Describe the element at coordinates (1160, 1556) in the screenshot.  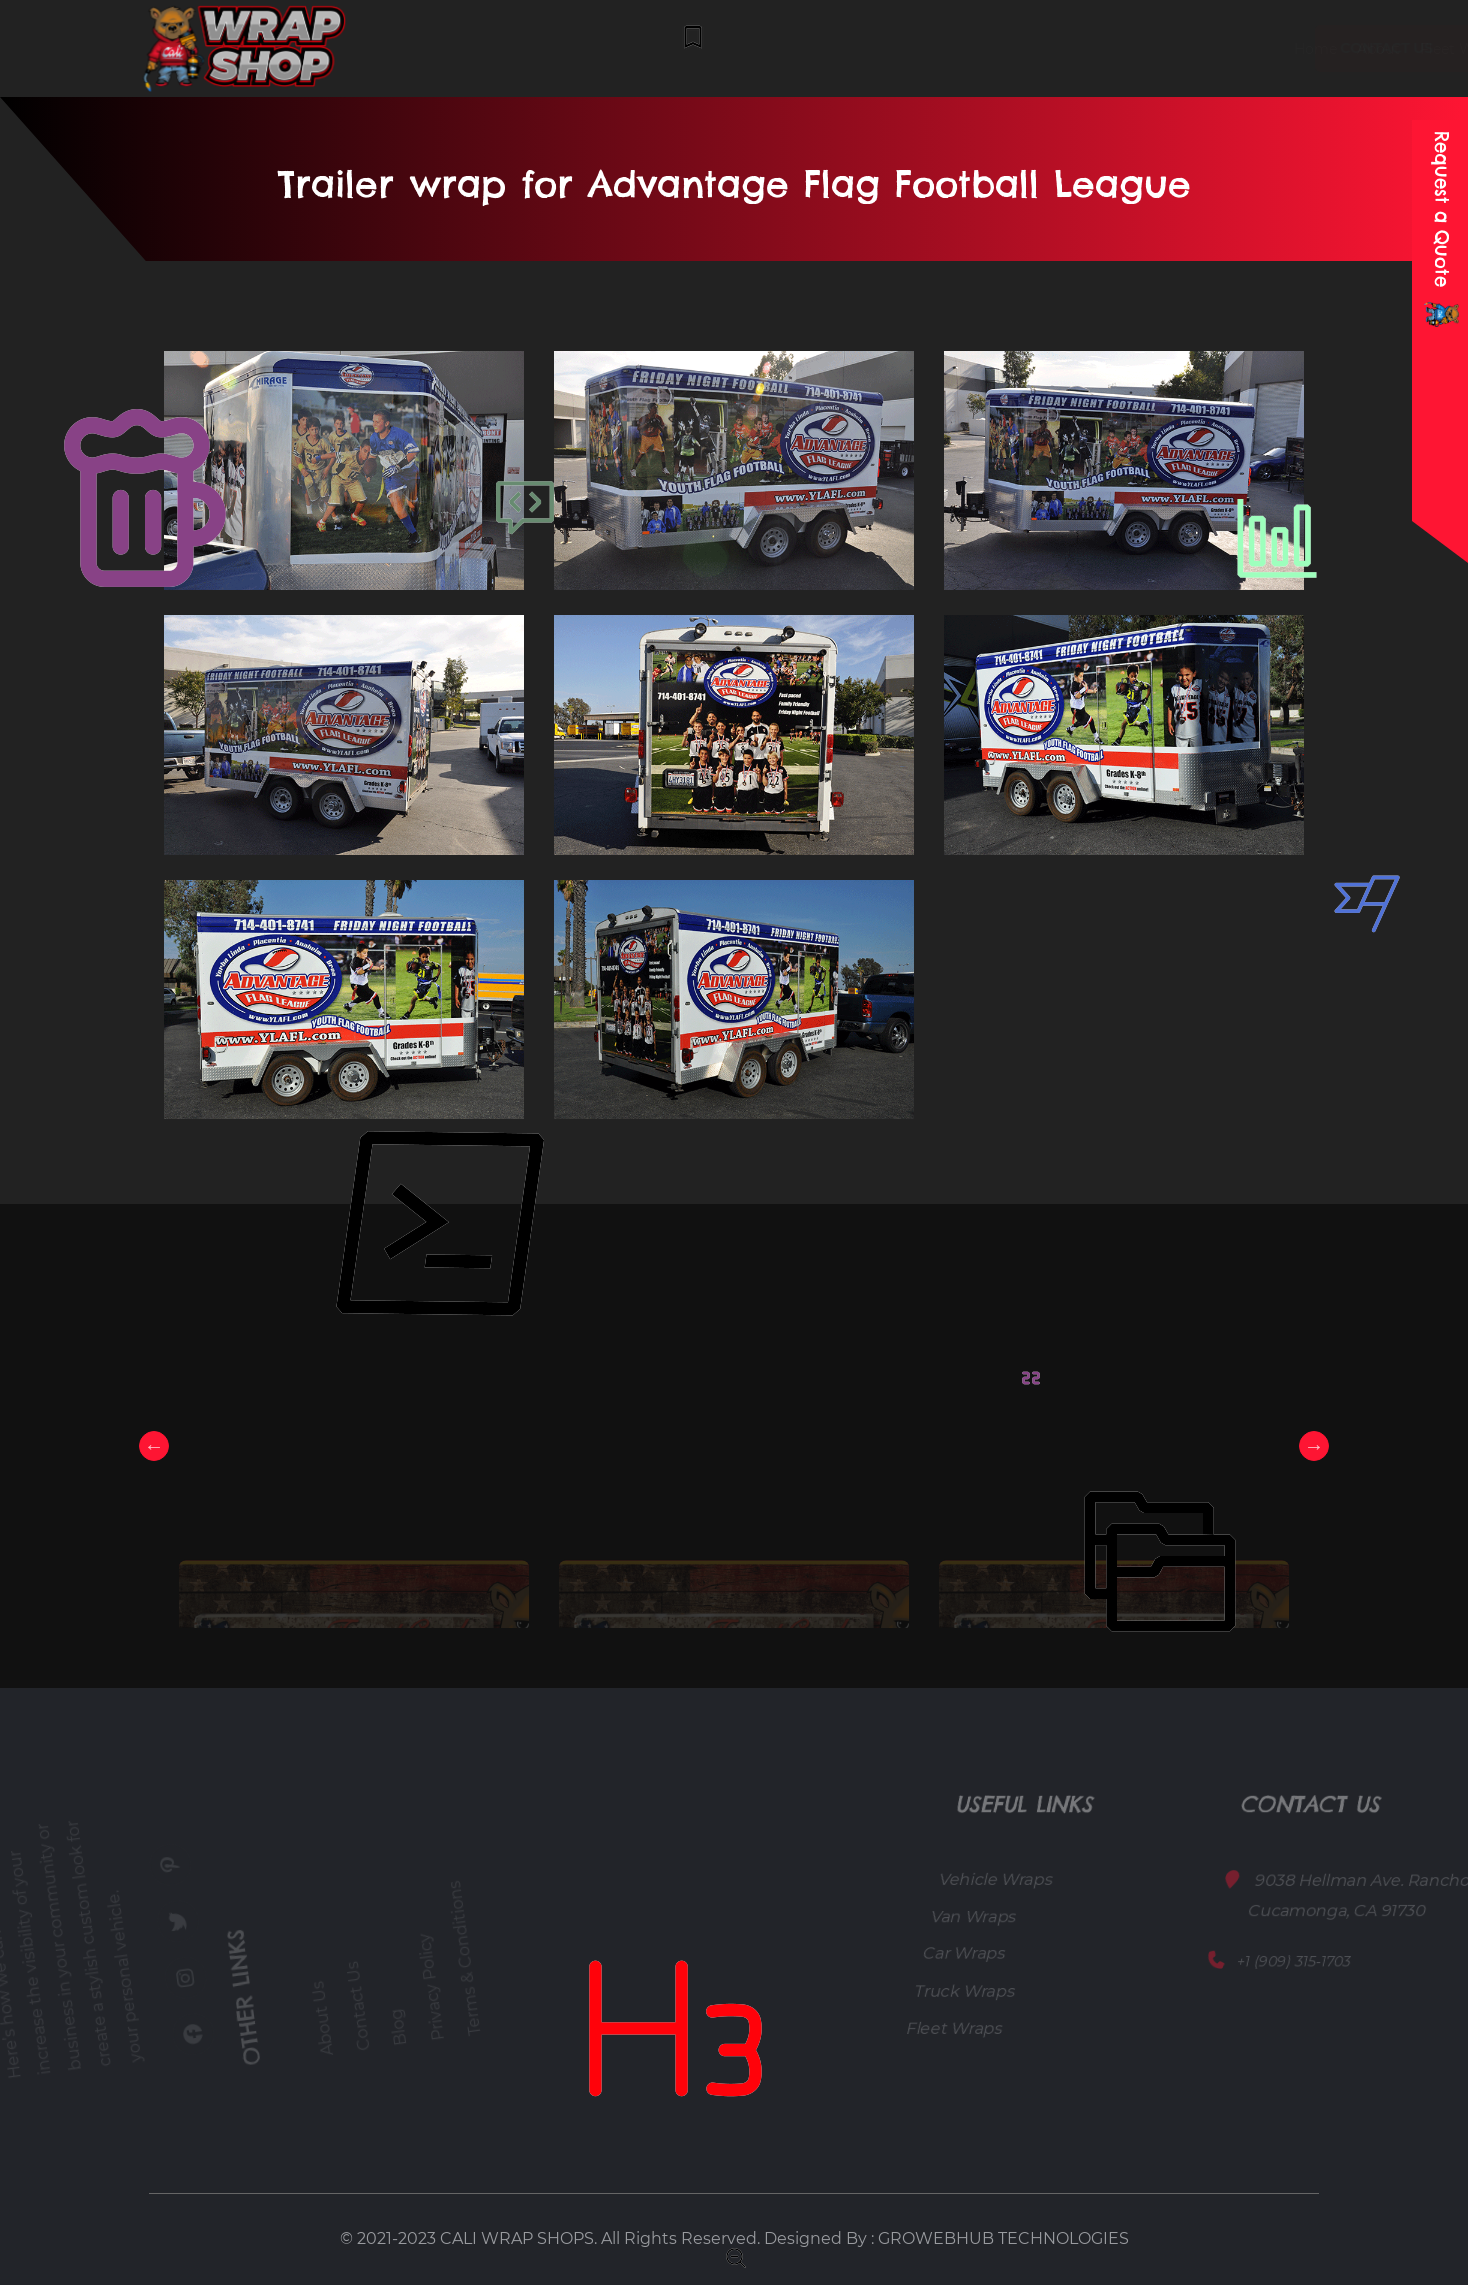
I see `access project submodules` at that location.